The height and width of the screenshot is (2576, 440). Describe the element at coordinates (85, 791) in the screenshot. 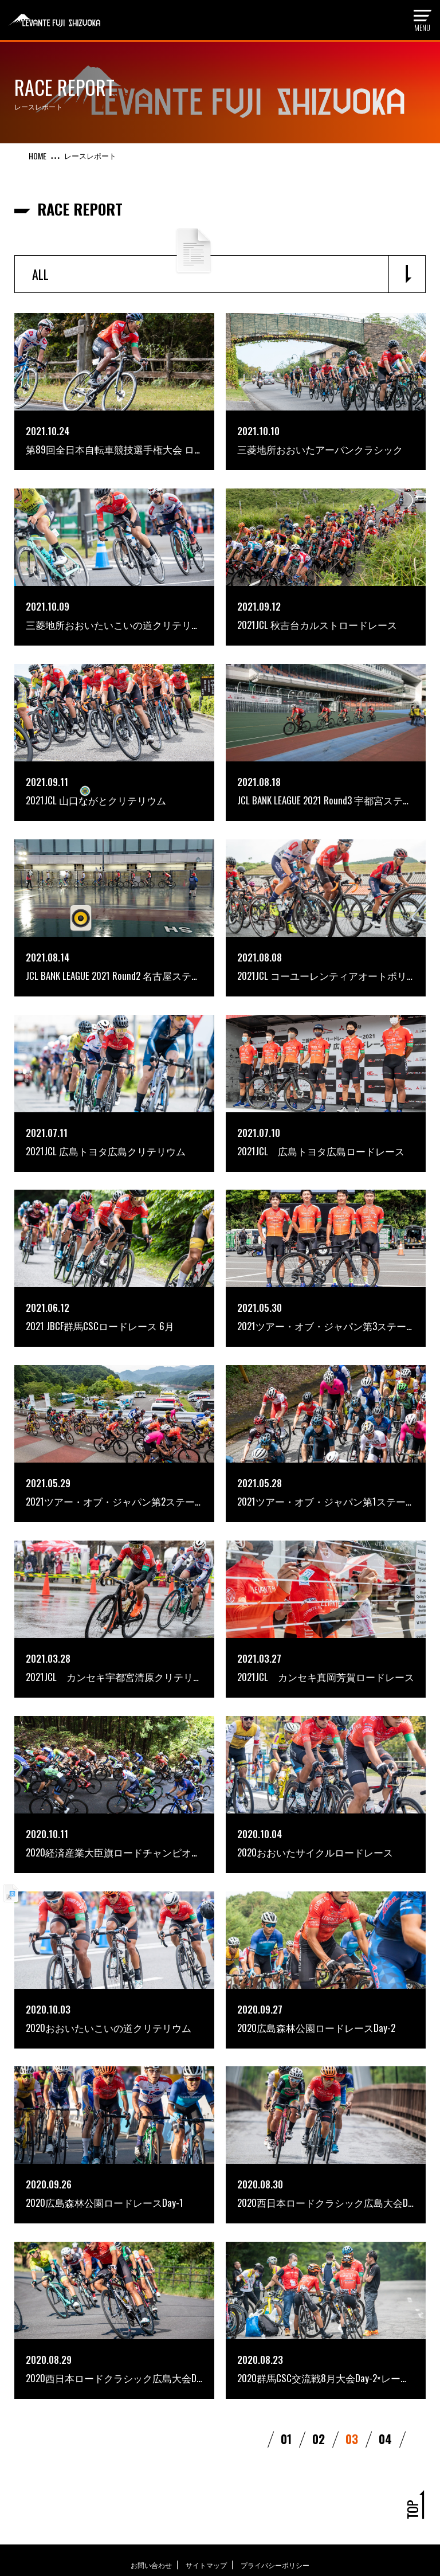

I see `access firmware update settings` at that location.